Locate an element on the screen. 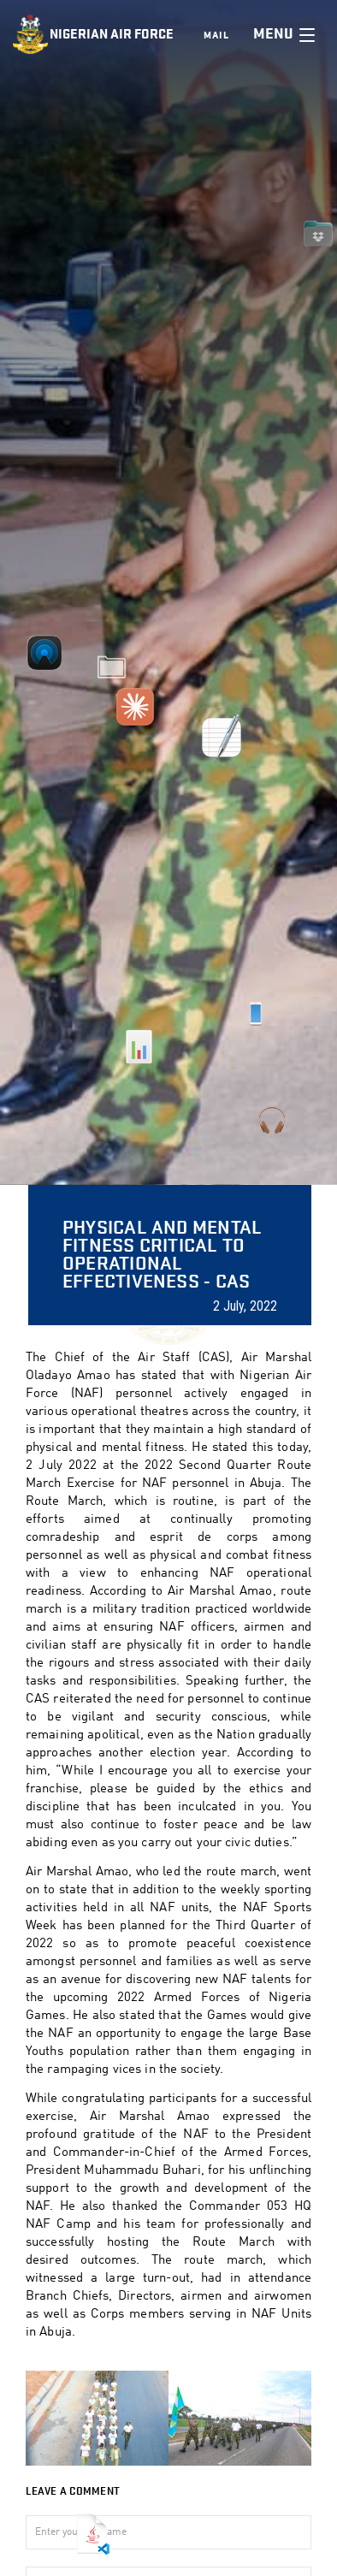 The width and height of the screenshot is (337, 2576). open the Claude AI assistant app is located at coordinates (135, 707).